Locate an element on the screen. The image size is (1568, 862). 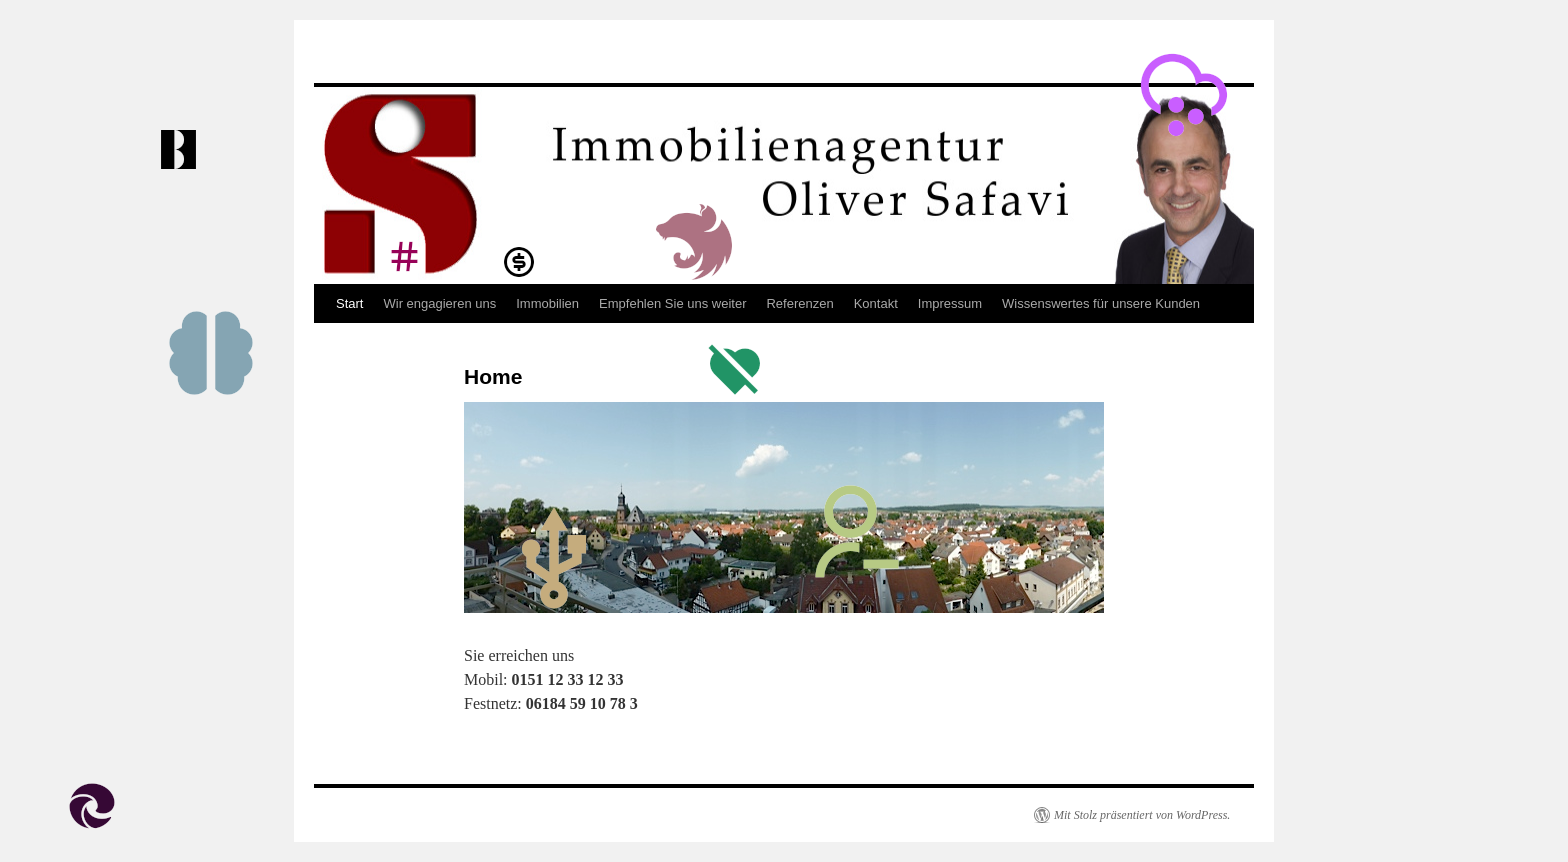
view account balance or financial summary is located at coordinates (519, 262).